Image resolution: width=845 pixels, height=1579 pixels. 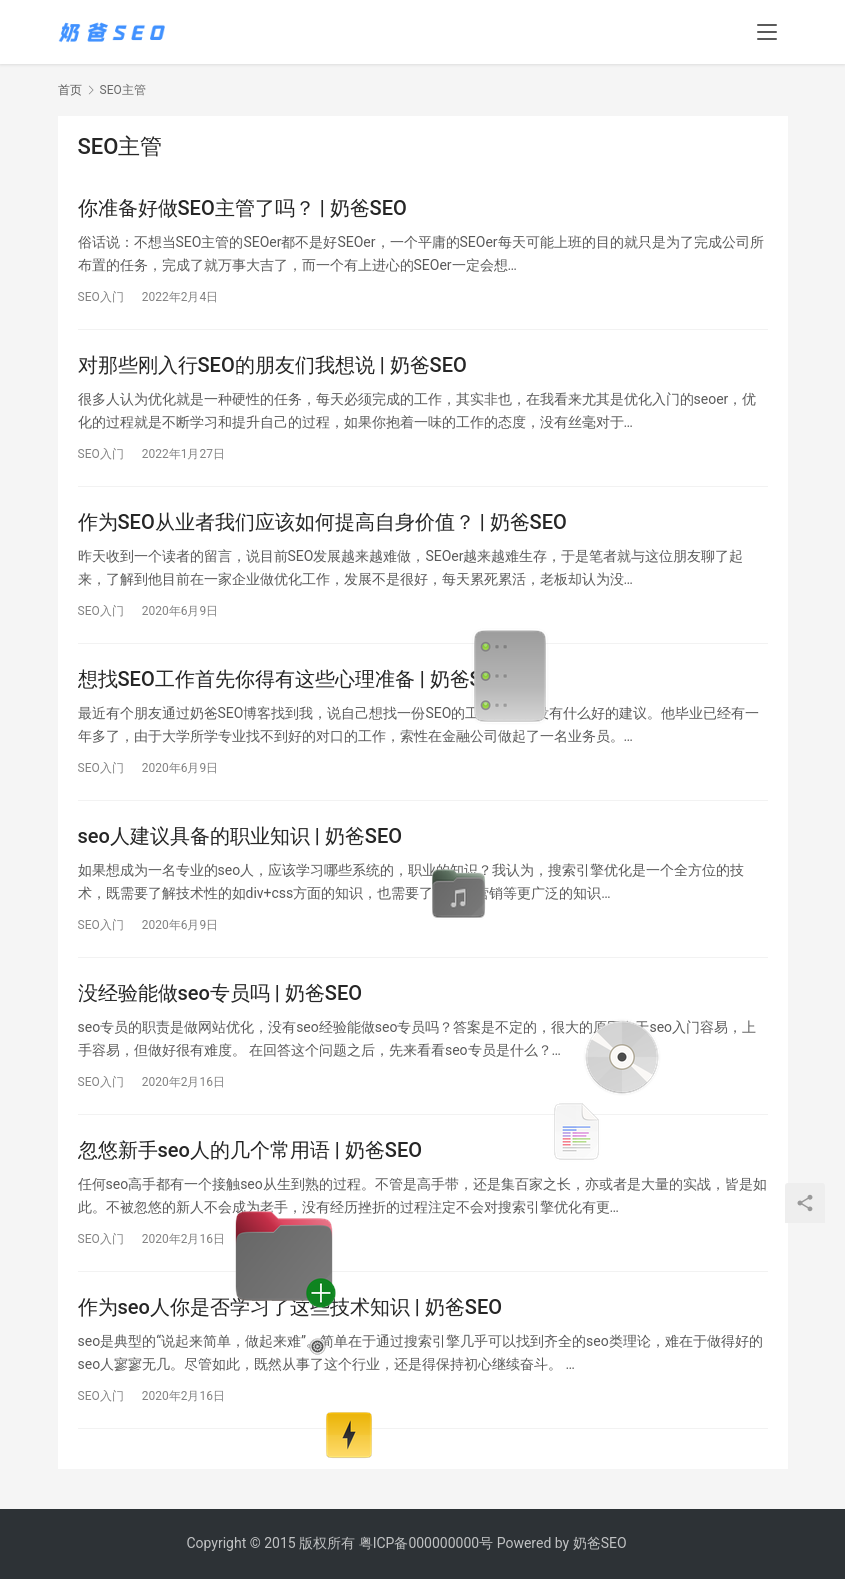 I want to click on indicates a blu-ray disc or optical media device, so click(x=622, y=1057).